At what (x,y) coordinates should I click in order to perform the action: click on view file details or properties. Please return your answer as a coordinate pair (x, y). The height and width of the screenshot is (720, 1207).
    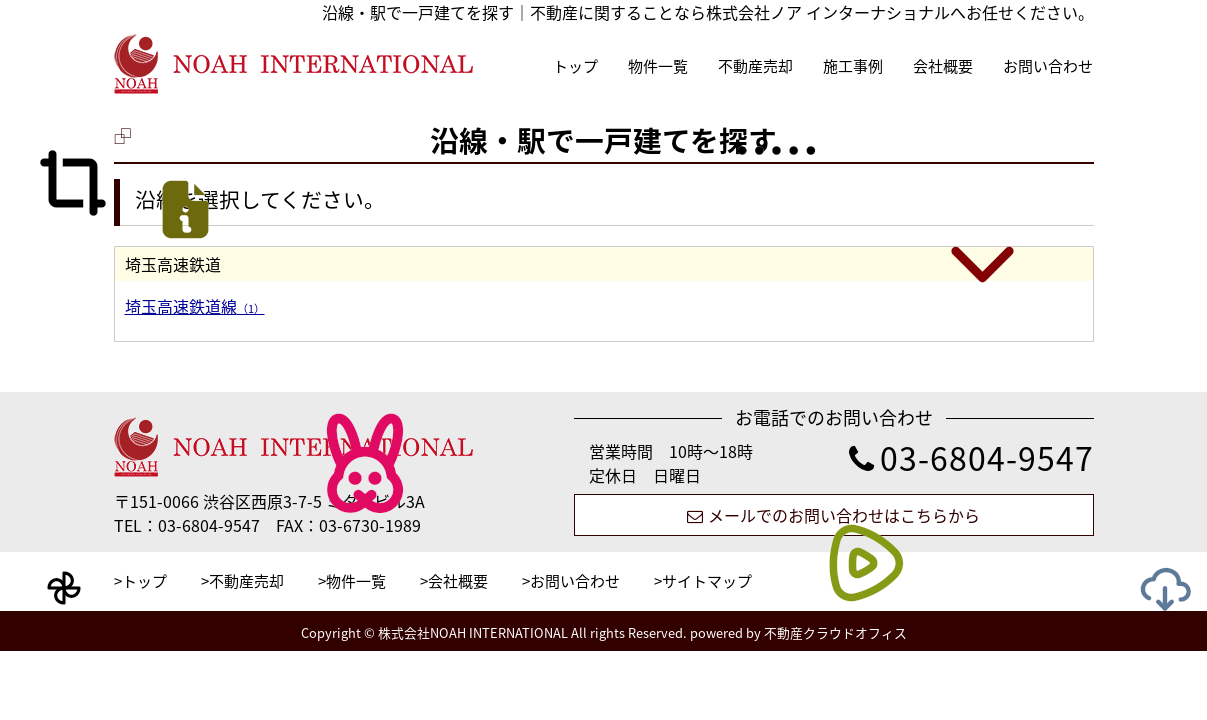
    Looking at the image, I should click on (185, 209).